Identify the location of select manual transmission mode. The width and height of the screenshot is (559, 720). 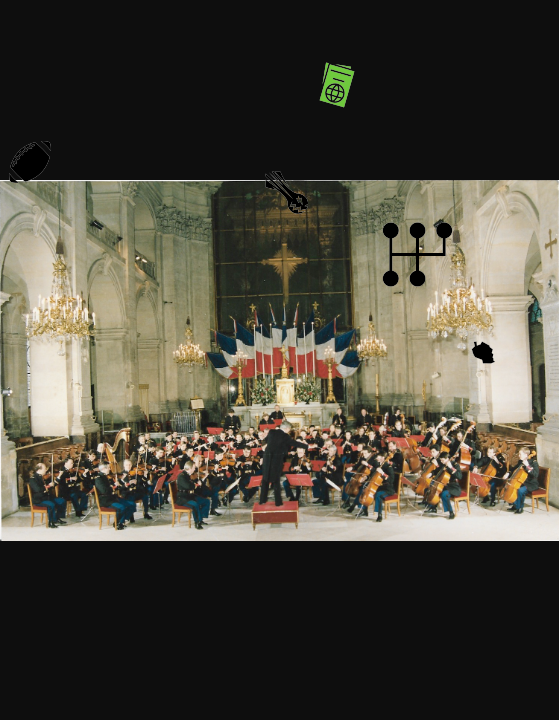
(417, 254).